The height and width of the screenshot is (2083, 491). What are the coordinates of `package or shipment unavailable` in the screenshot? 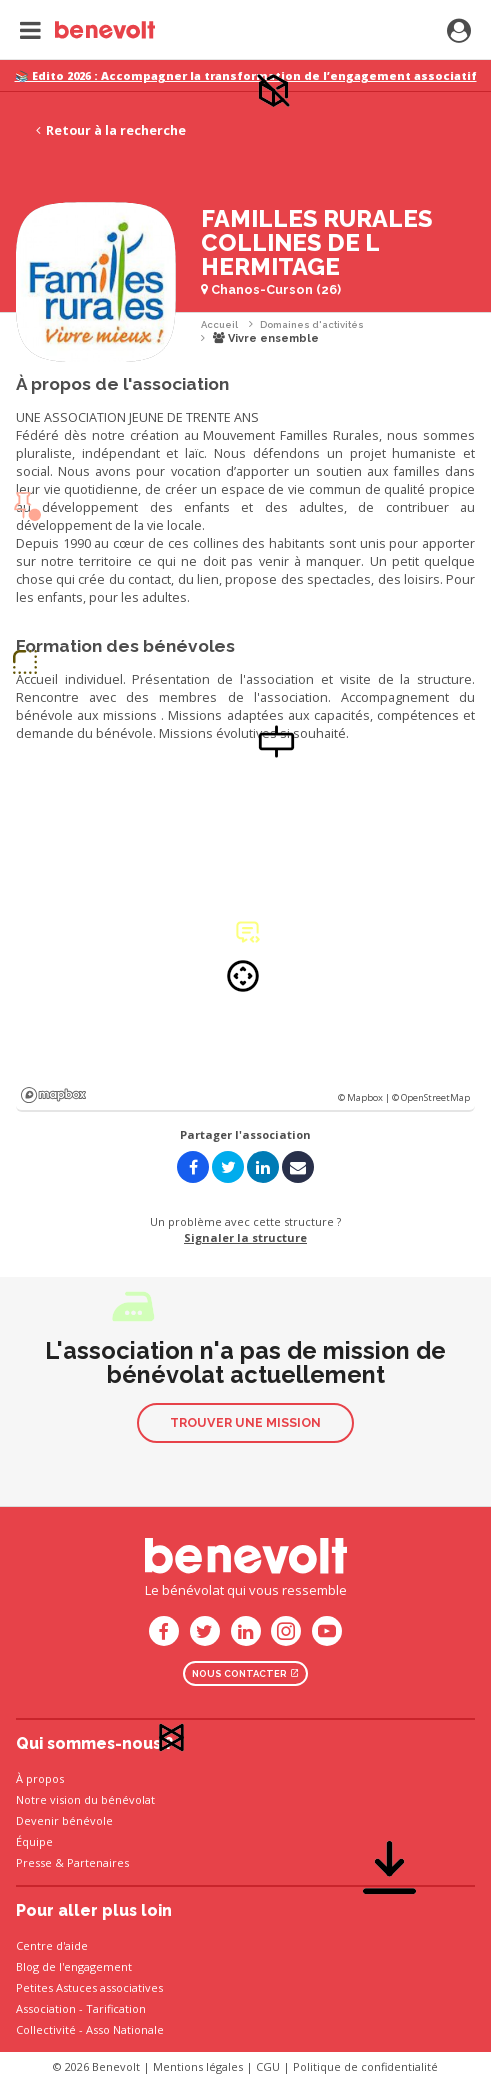 It's located at (273, 90).